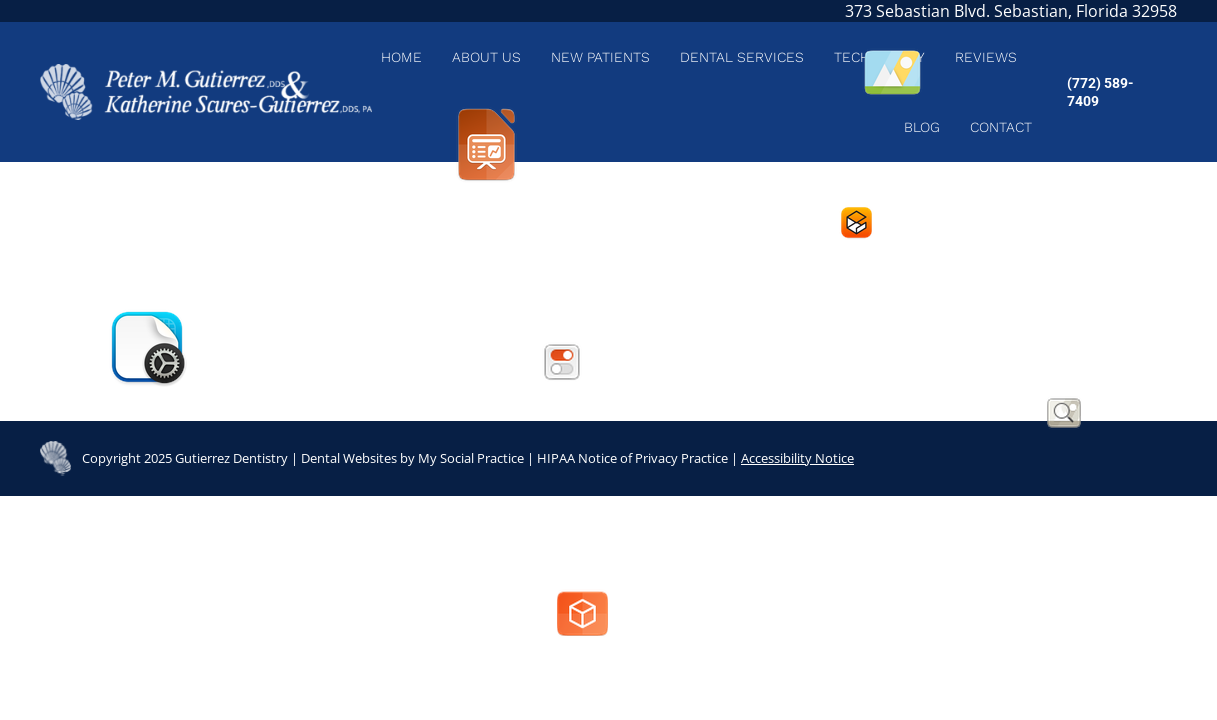  What do you see at coordinates (582, 612) in the screenshot?
I see `open a 3D model file` at bounding box center [582, 612].